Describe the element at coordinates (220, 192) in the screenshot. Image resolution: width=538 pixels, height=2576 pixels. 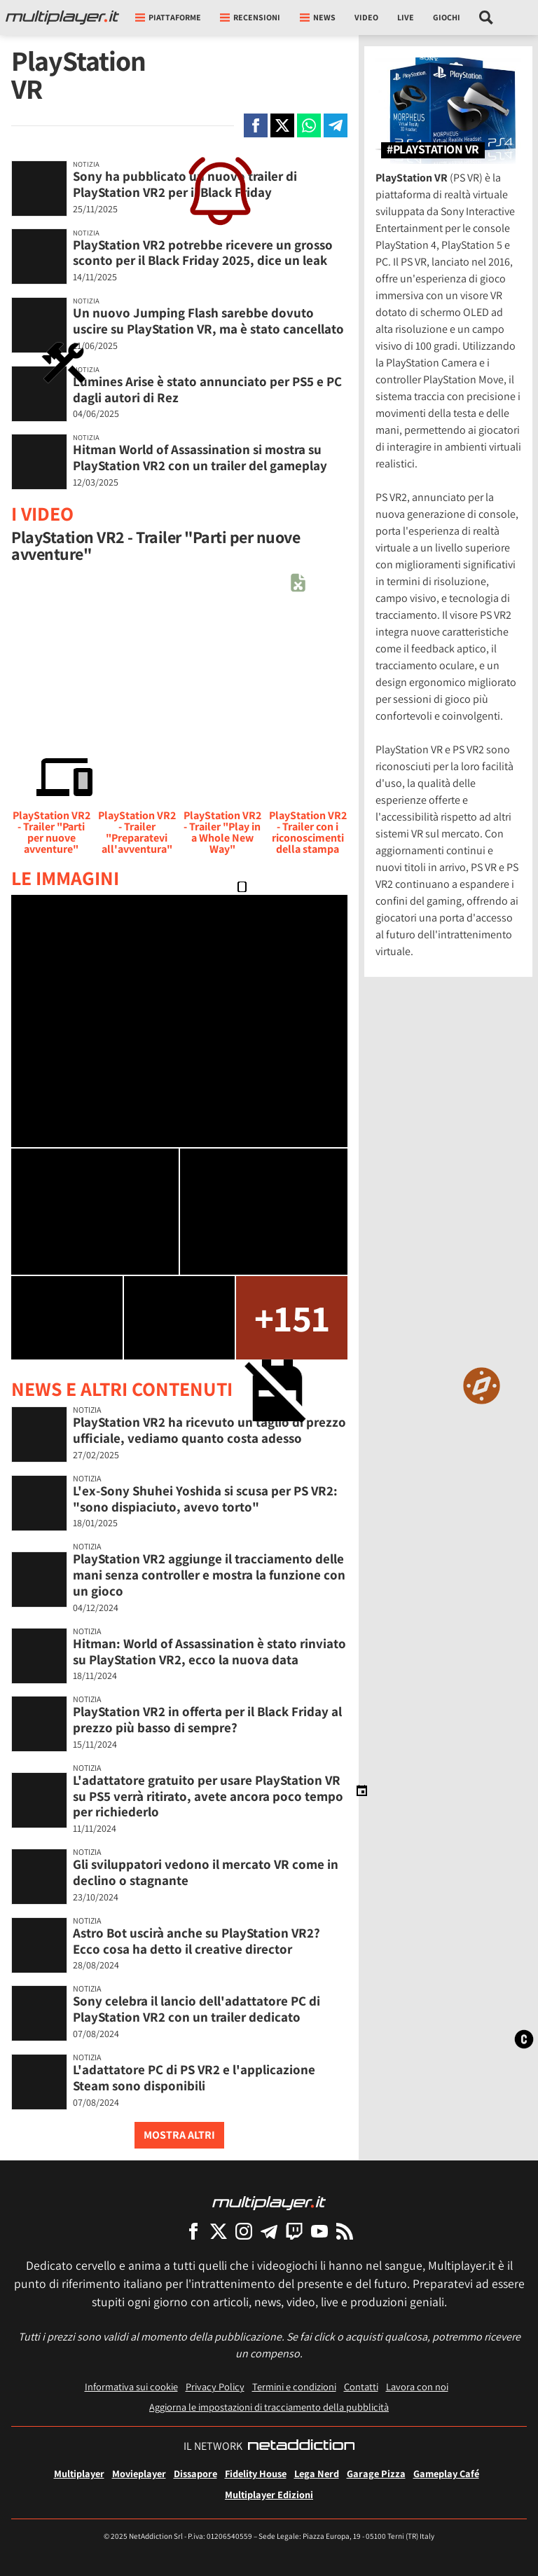
I see `view notifications` at that location.